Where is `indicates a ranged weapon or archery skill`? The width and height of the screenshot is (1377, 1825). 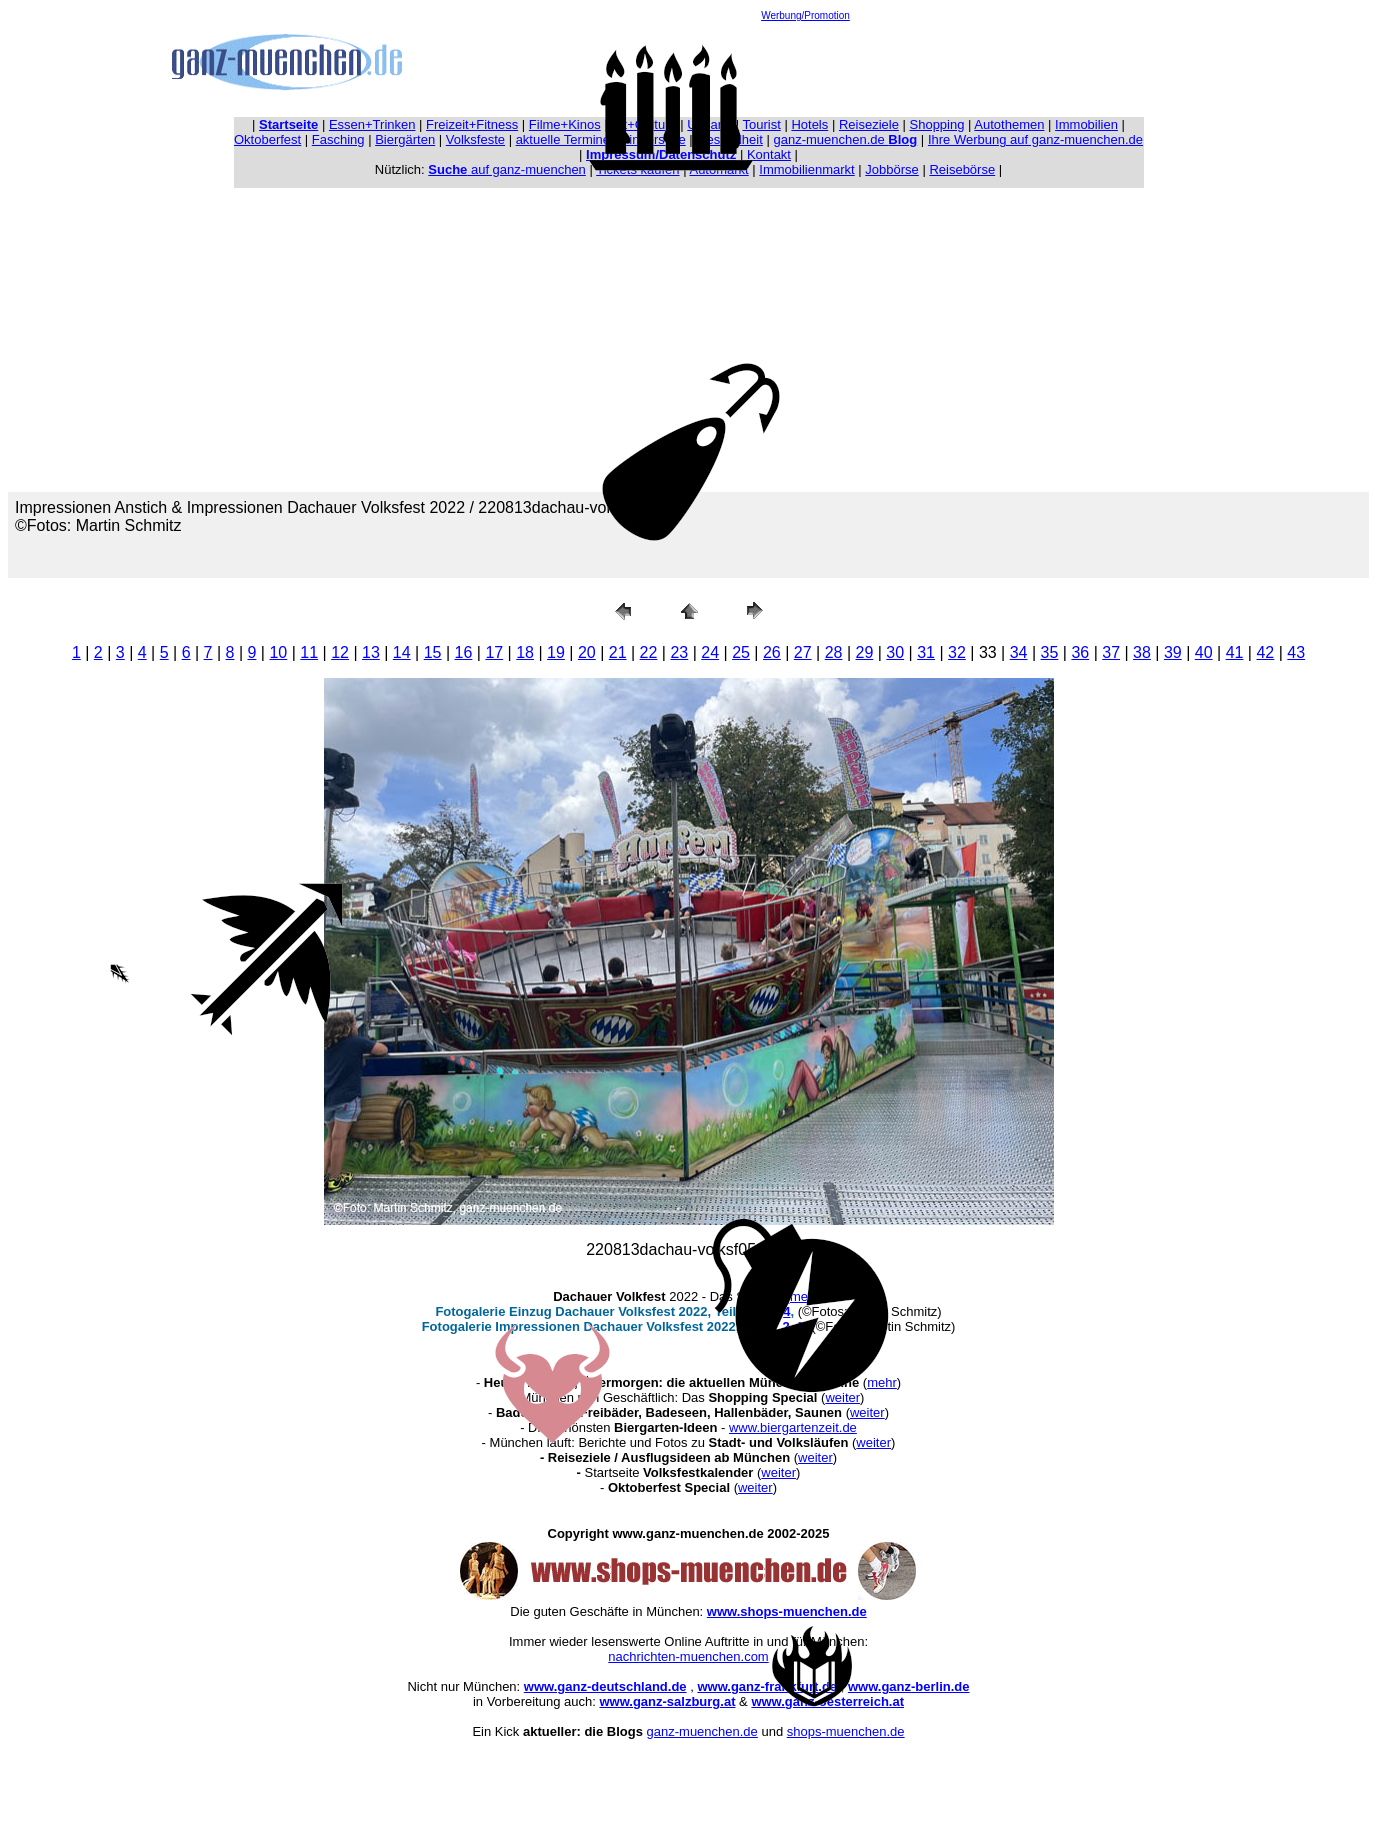 indicates a ranged weapon or archery skill is located at coordinates (266, 959).